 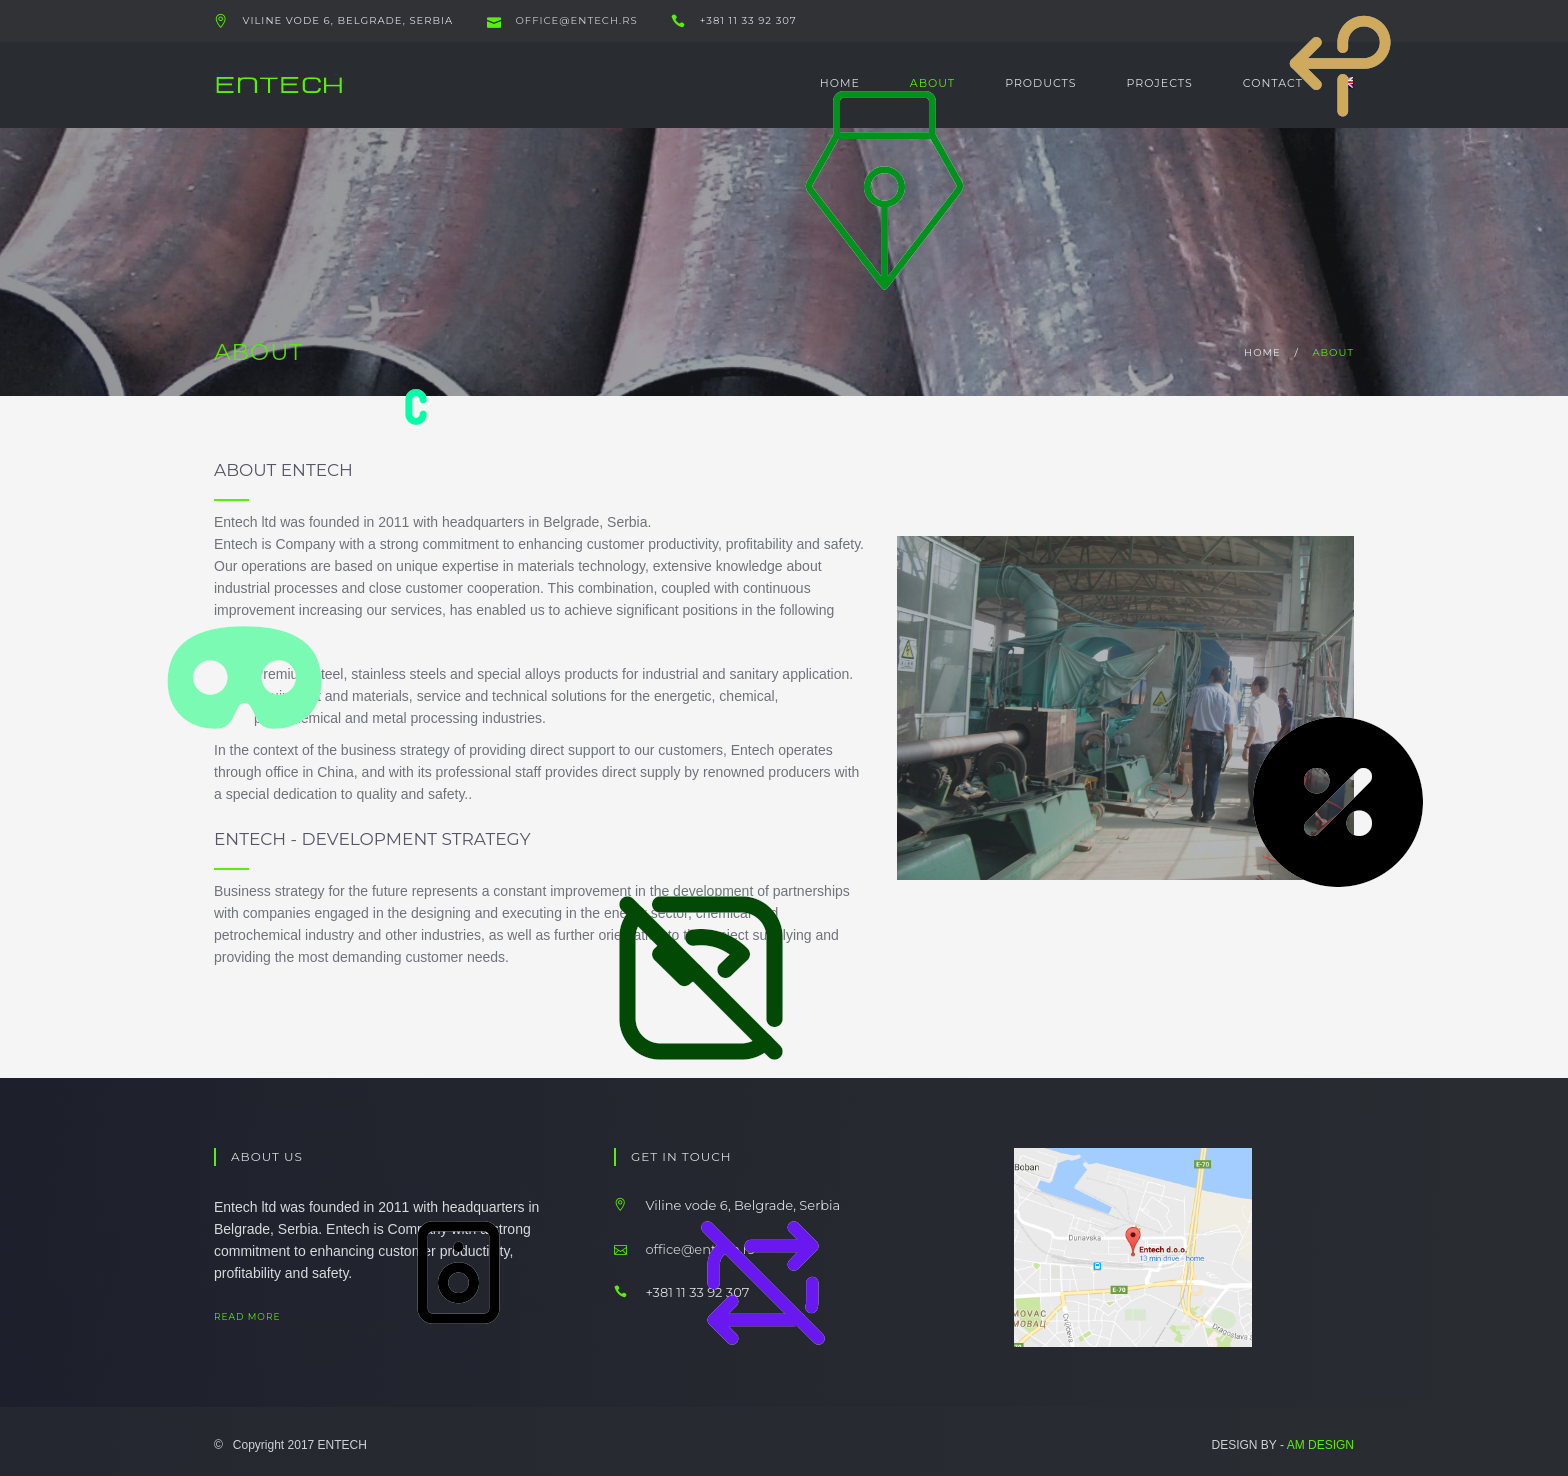 What do you see at coordinates (458, 1272) in the screenshot?
I see `adjust speaker or audio output settings` at bounding box center [458, 1272].